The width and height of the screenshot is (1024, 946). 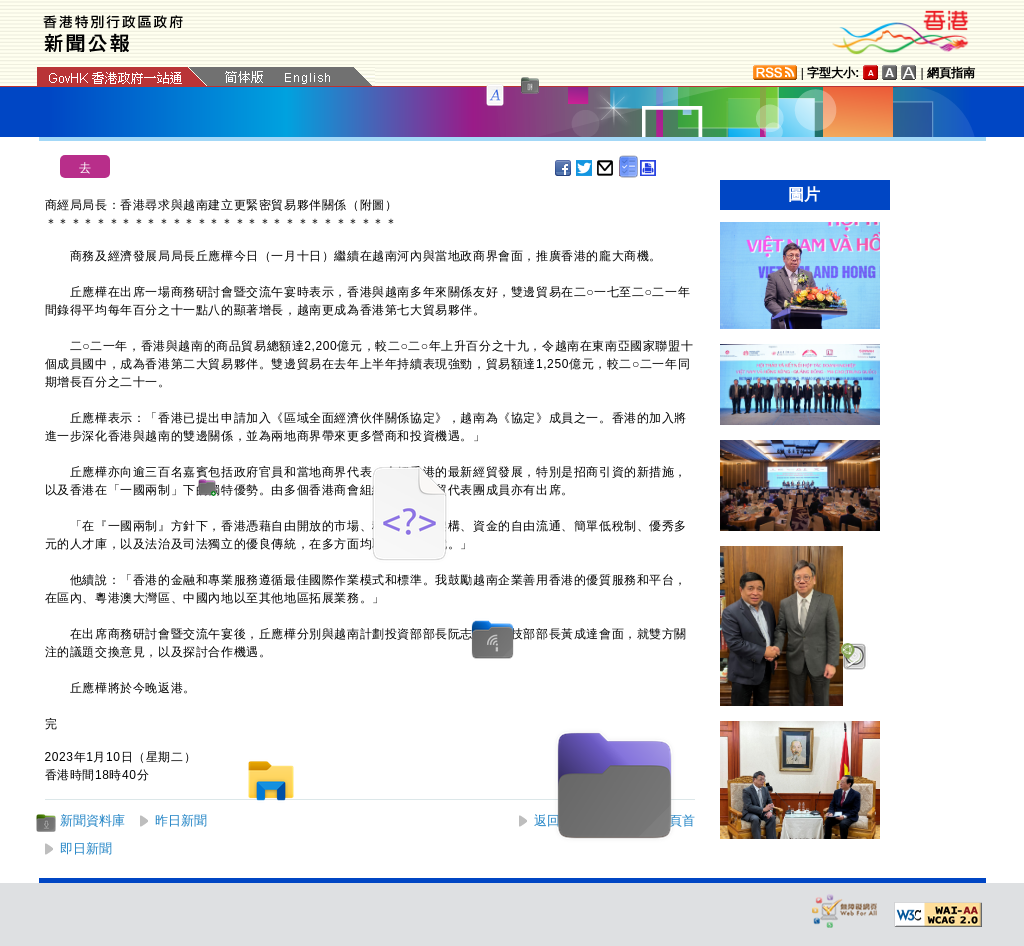 I want to click on open insync cloud sync folder, so click(x=492, y=639).